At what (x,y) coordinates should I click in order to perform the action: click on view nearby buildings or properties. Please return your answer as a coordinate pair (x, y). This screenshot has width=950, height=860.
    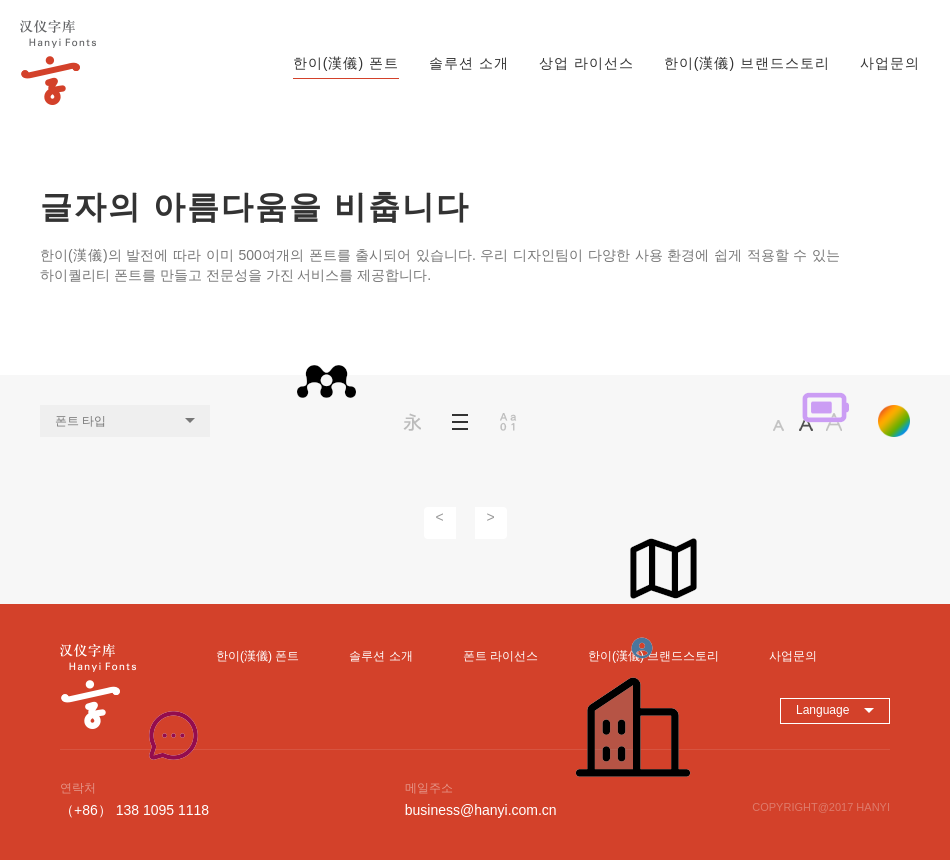
    Looking at the image, I should click on (633, 731).